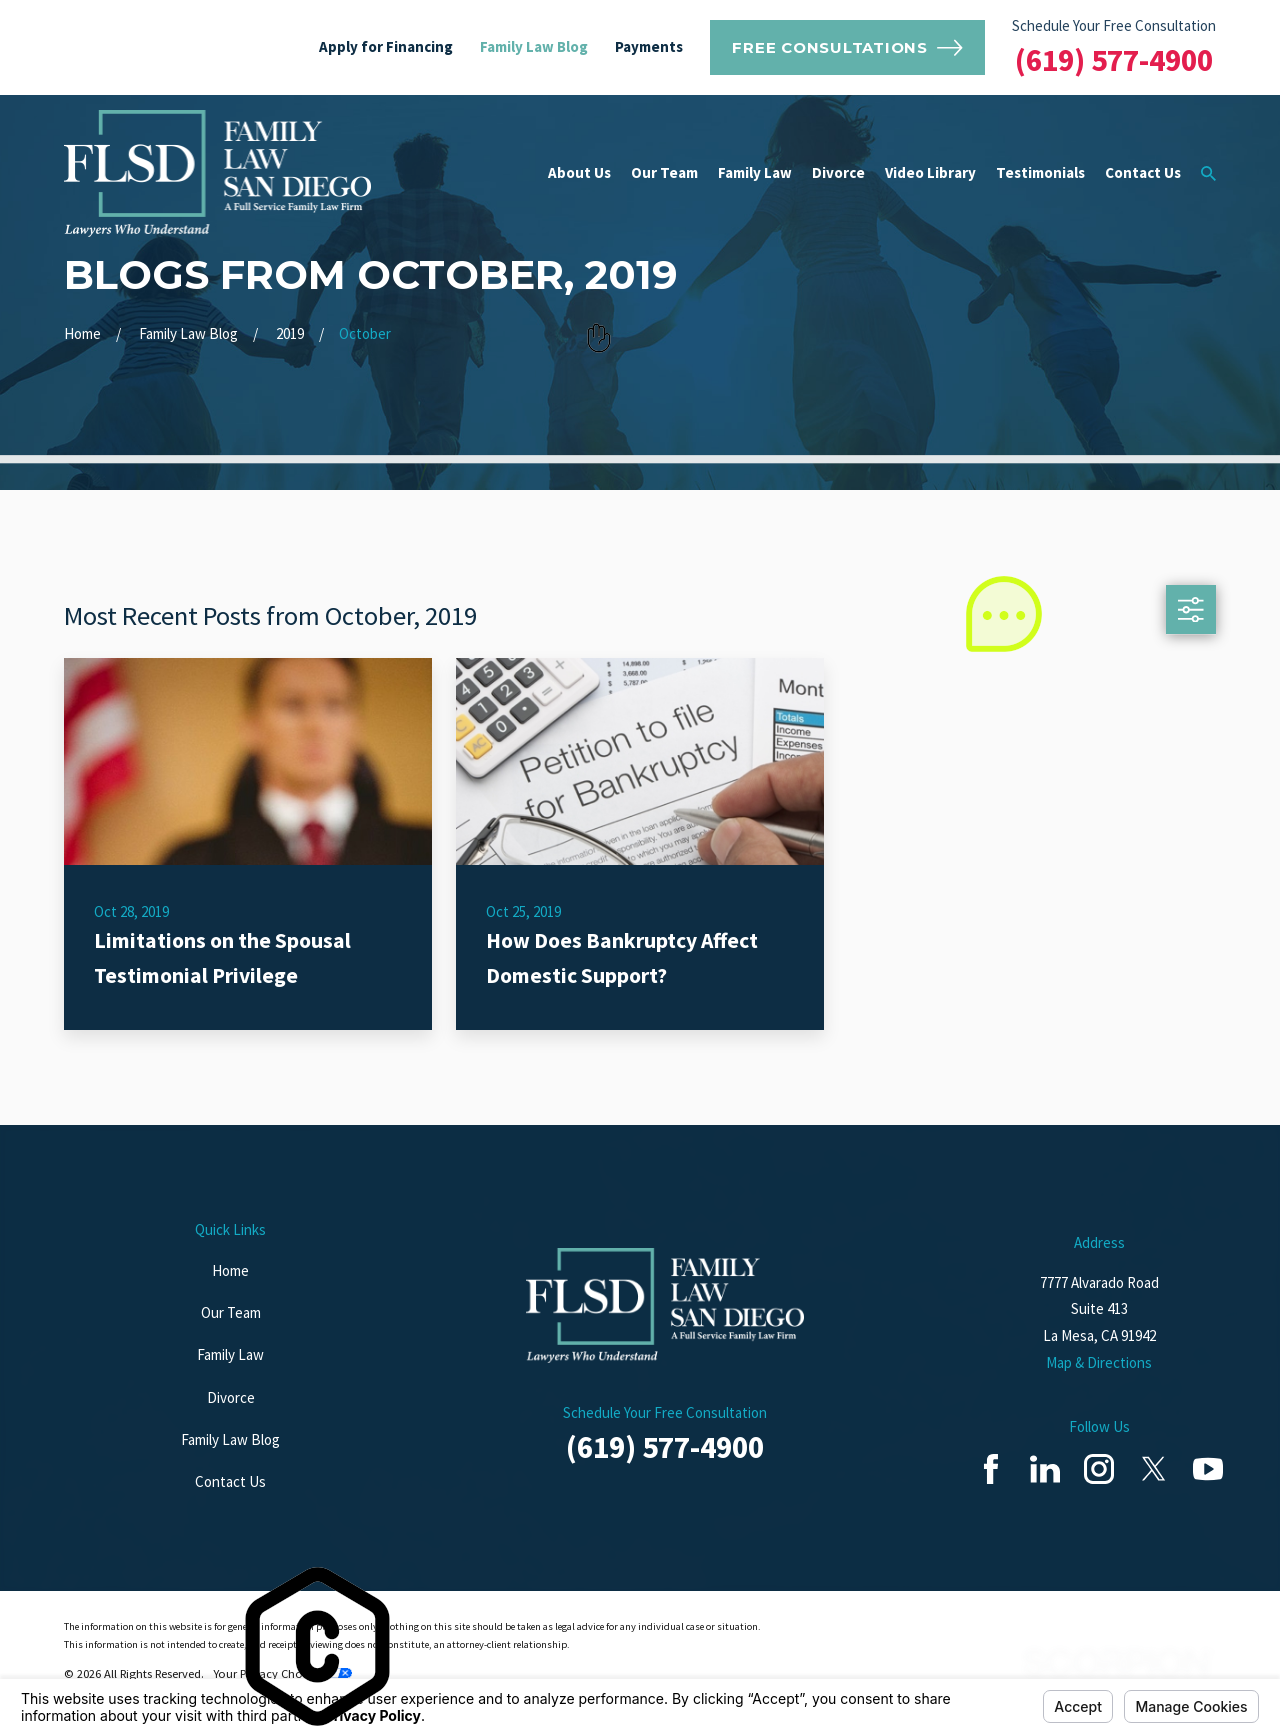 This screenshot has width=1280, height=1734. What do you see at coordinates (599, 338) in the screenshot?
I see `stop or pause an action` at bounding box center [599, 338].